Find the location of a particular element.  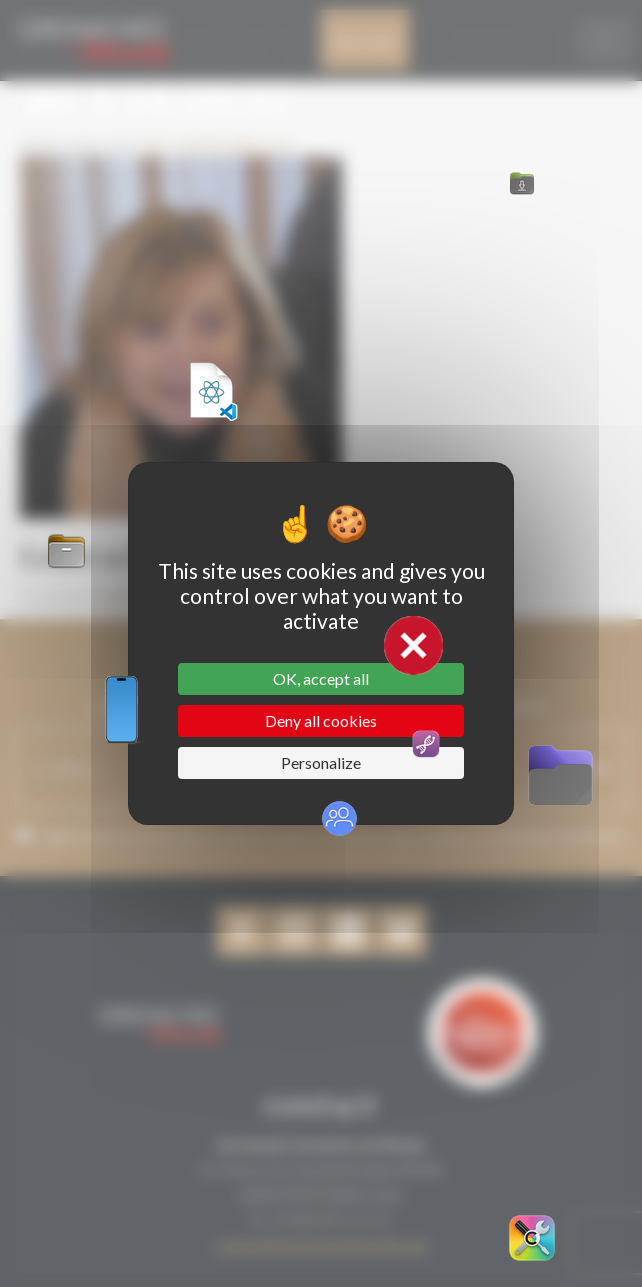

open the file manager application is located at coordinates (66, 550).